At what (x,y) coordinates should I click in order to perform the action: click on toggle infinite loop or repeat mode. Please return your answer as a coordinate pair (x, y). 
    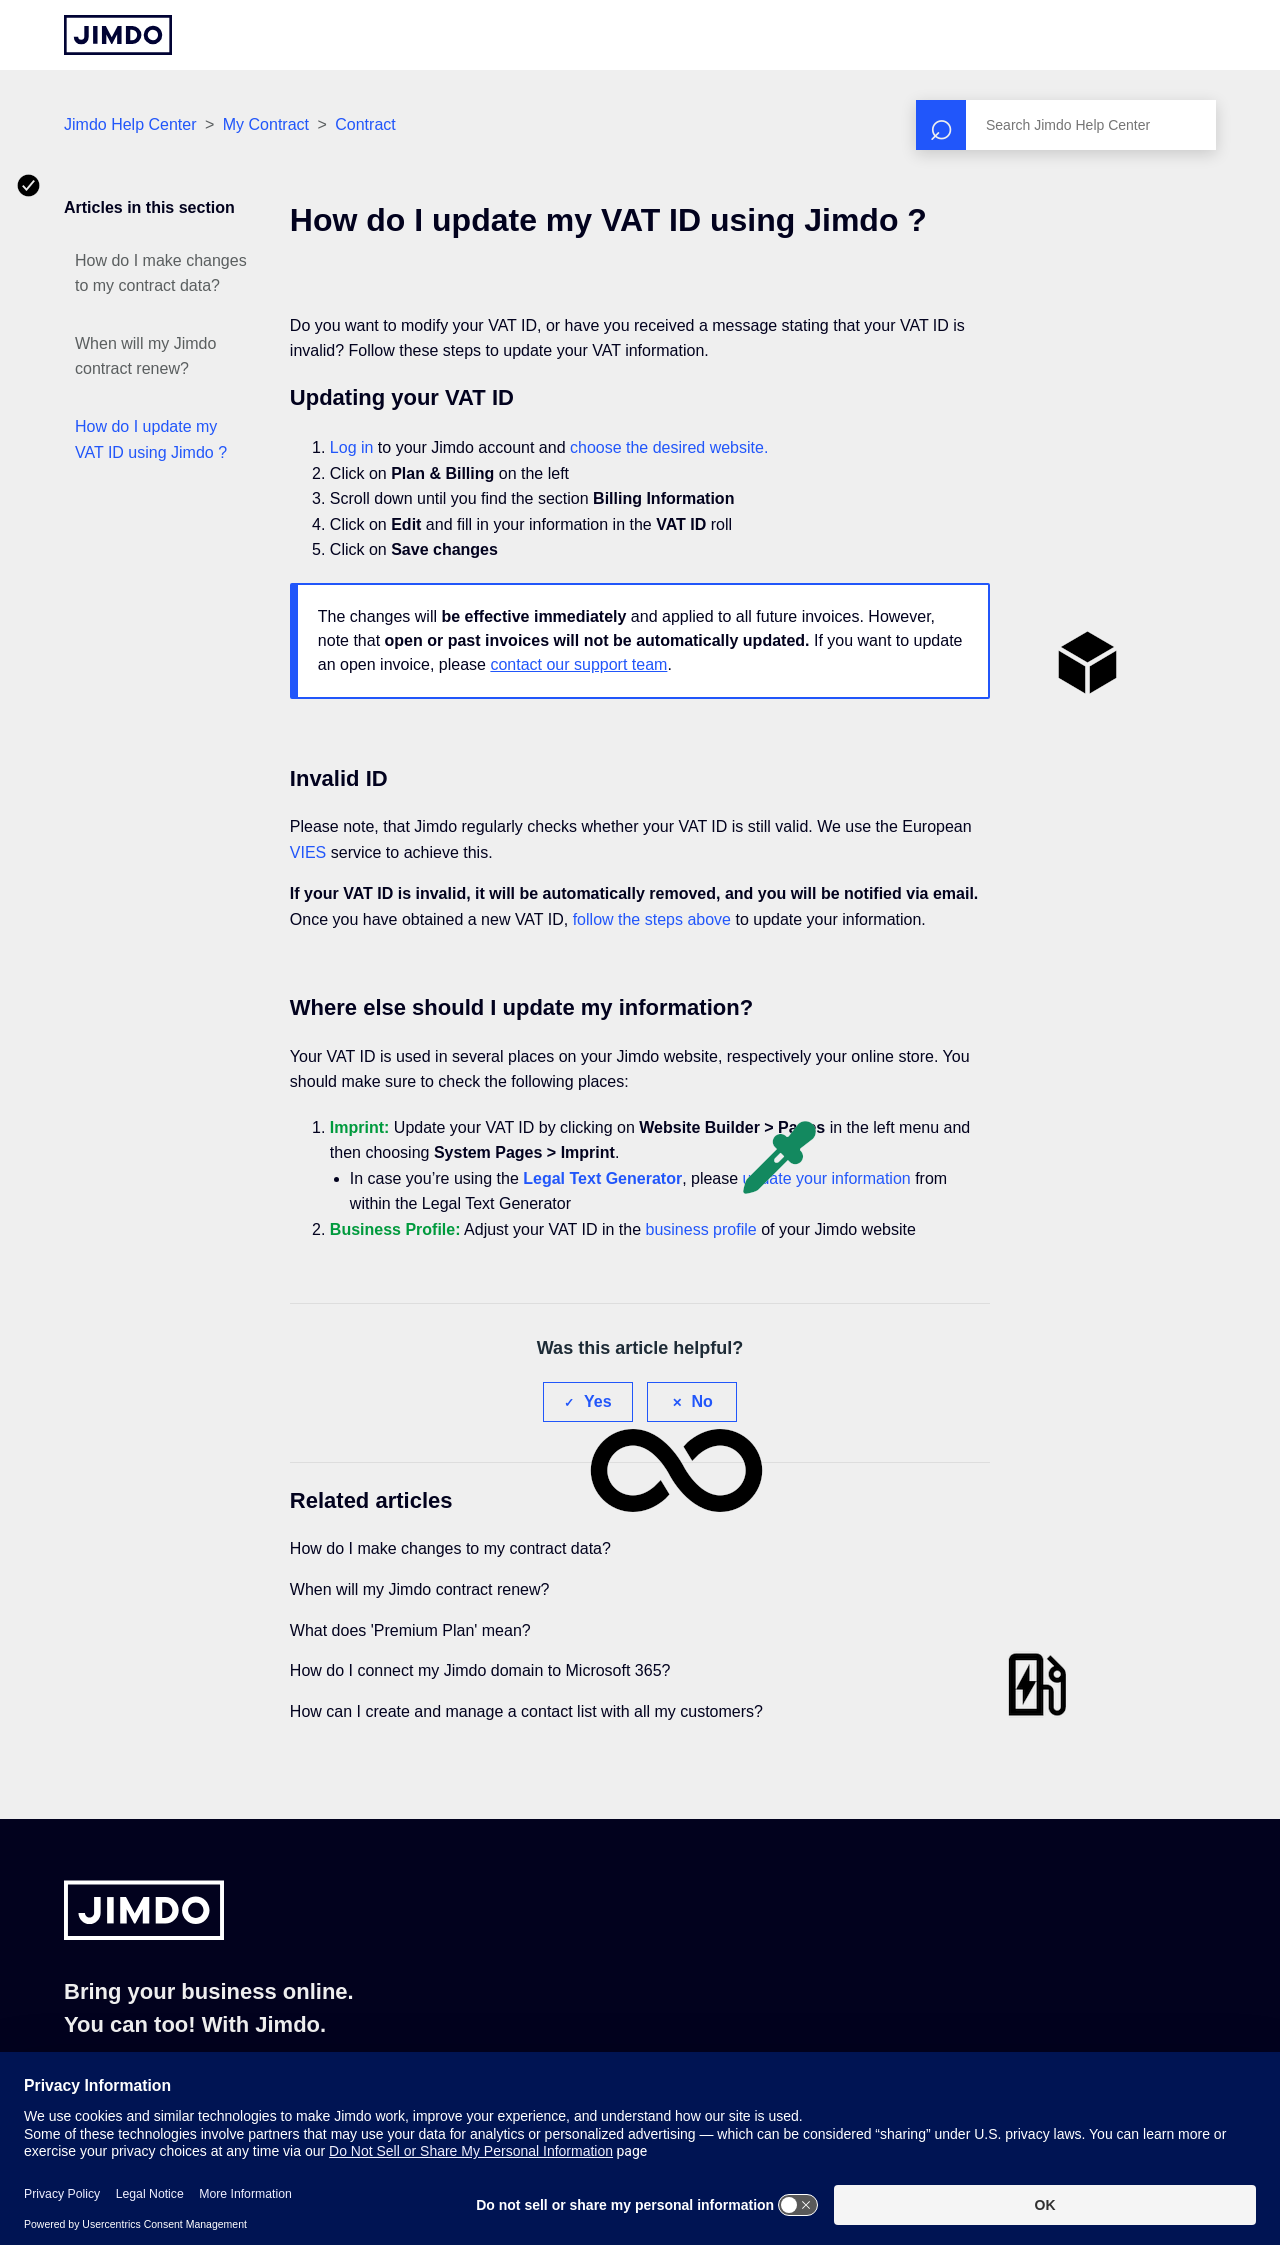
    Looking at the image, I should click on (676, 1470).